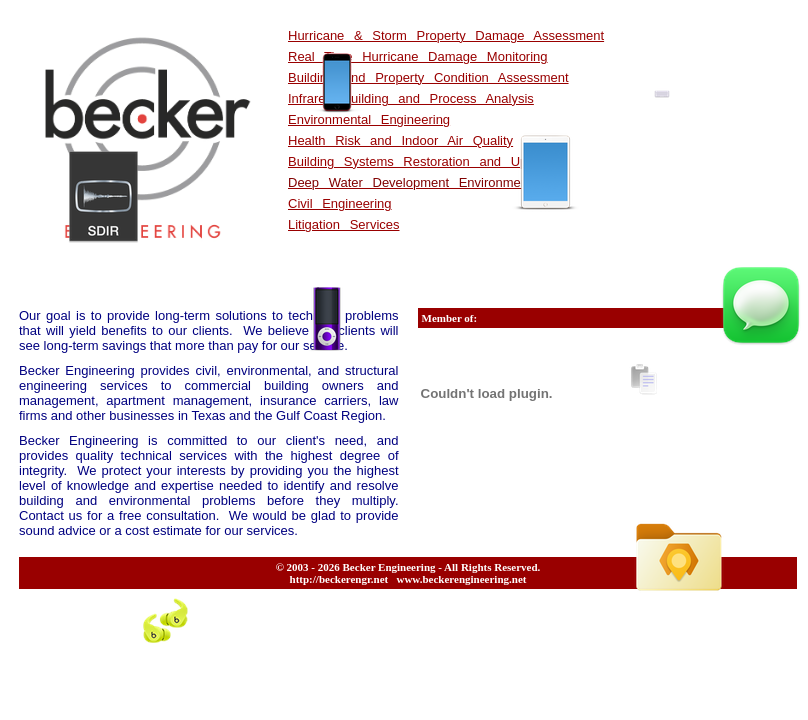 The height and width of the screenshot is (720, 808). Describe the element at coordinates (678, 559) in the screenshot. I see `open microsoft dynamics 365 field service folder` at that location.